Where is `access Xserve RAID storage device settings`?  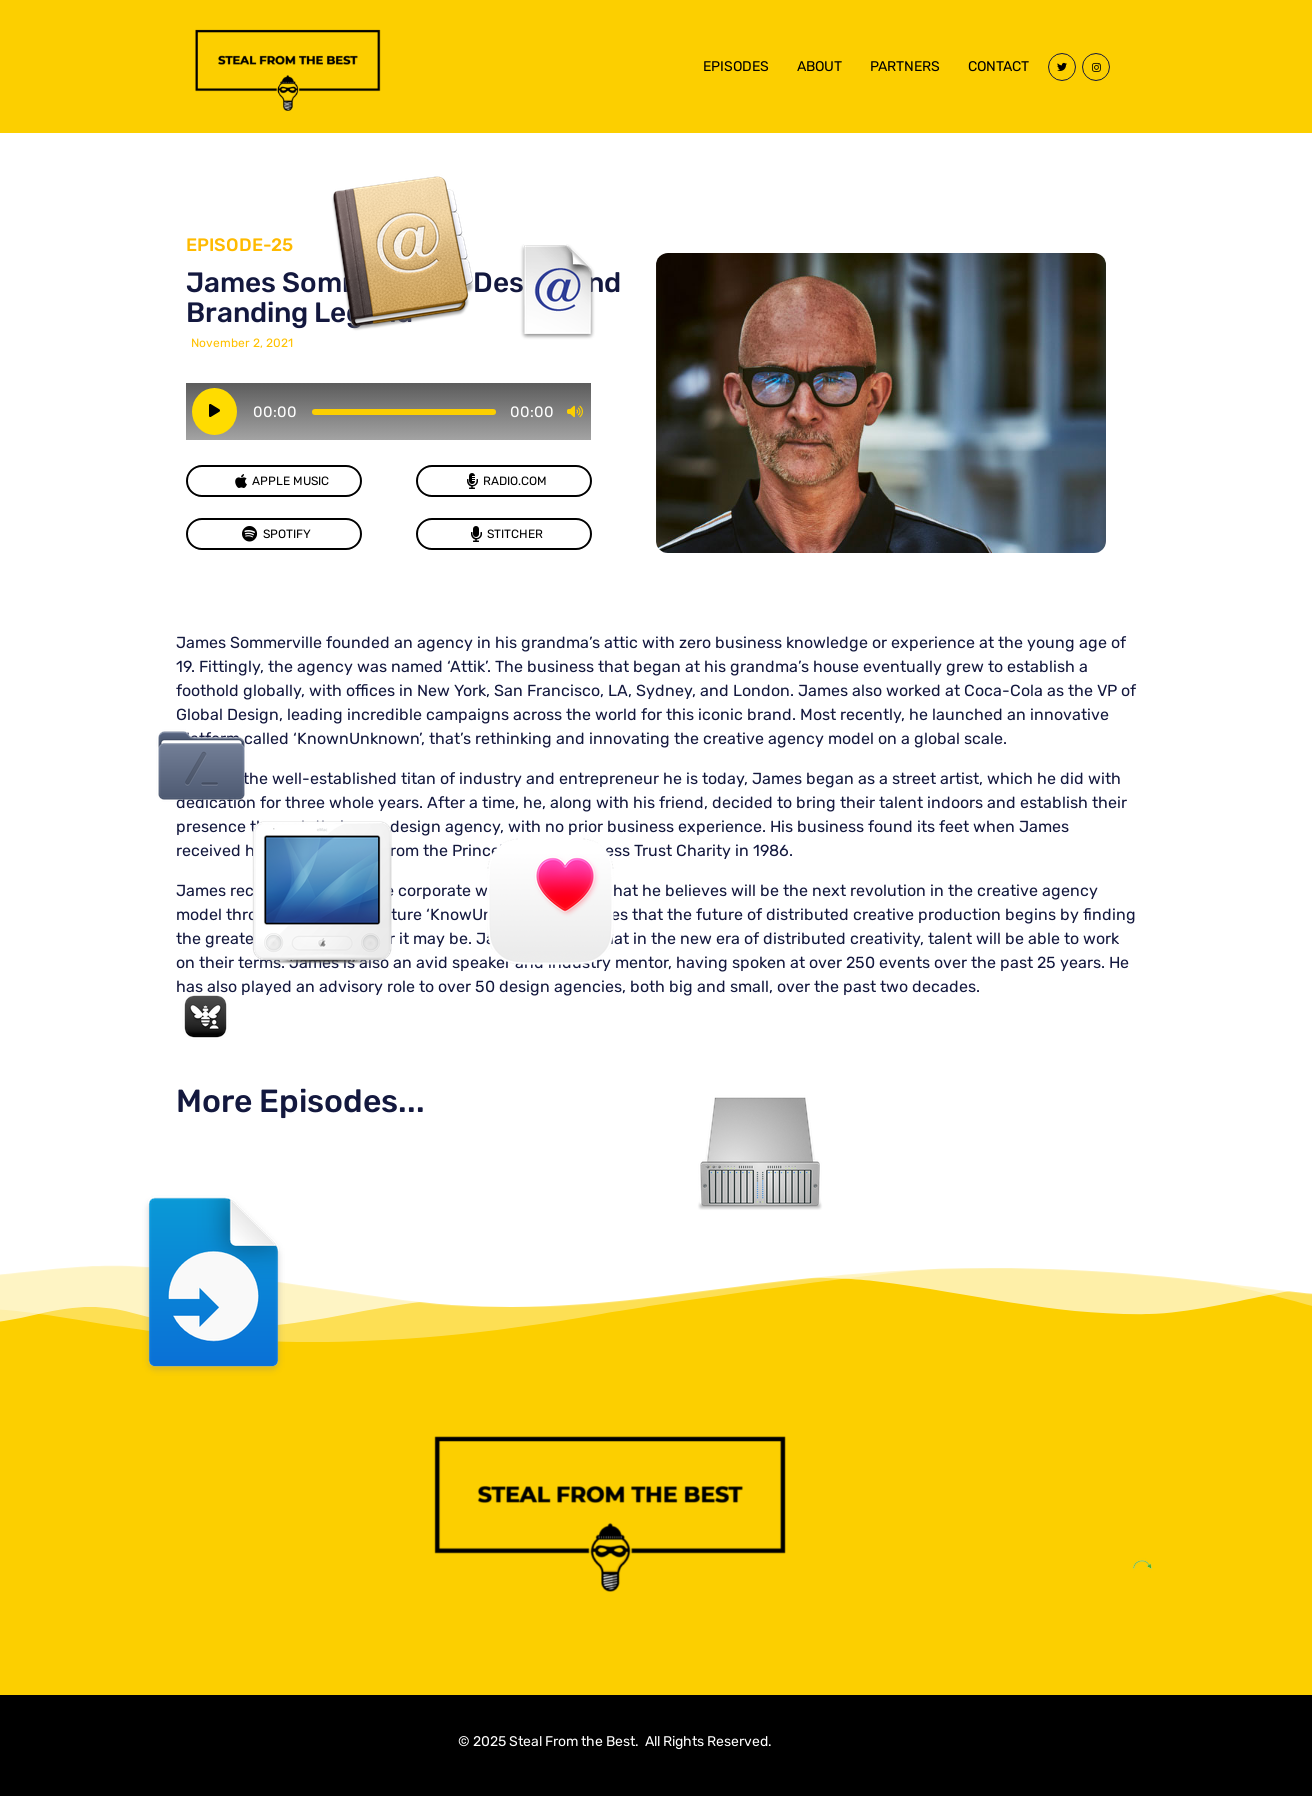
access Xserve RAID storage device settings is located at coordinates (760, 1151).